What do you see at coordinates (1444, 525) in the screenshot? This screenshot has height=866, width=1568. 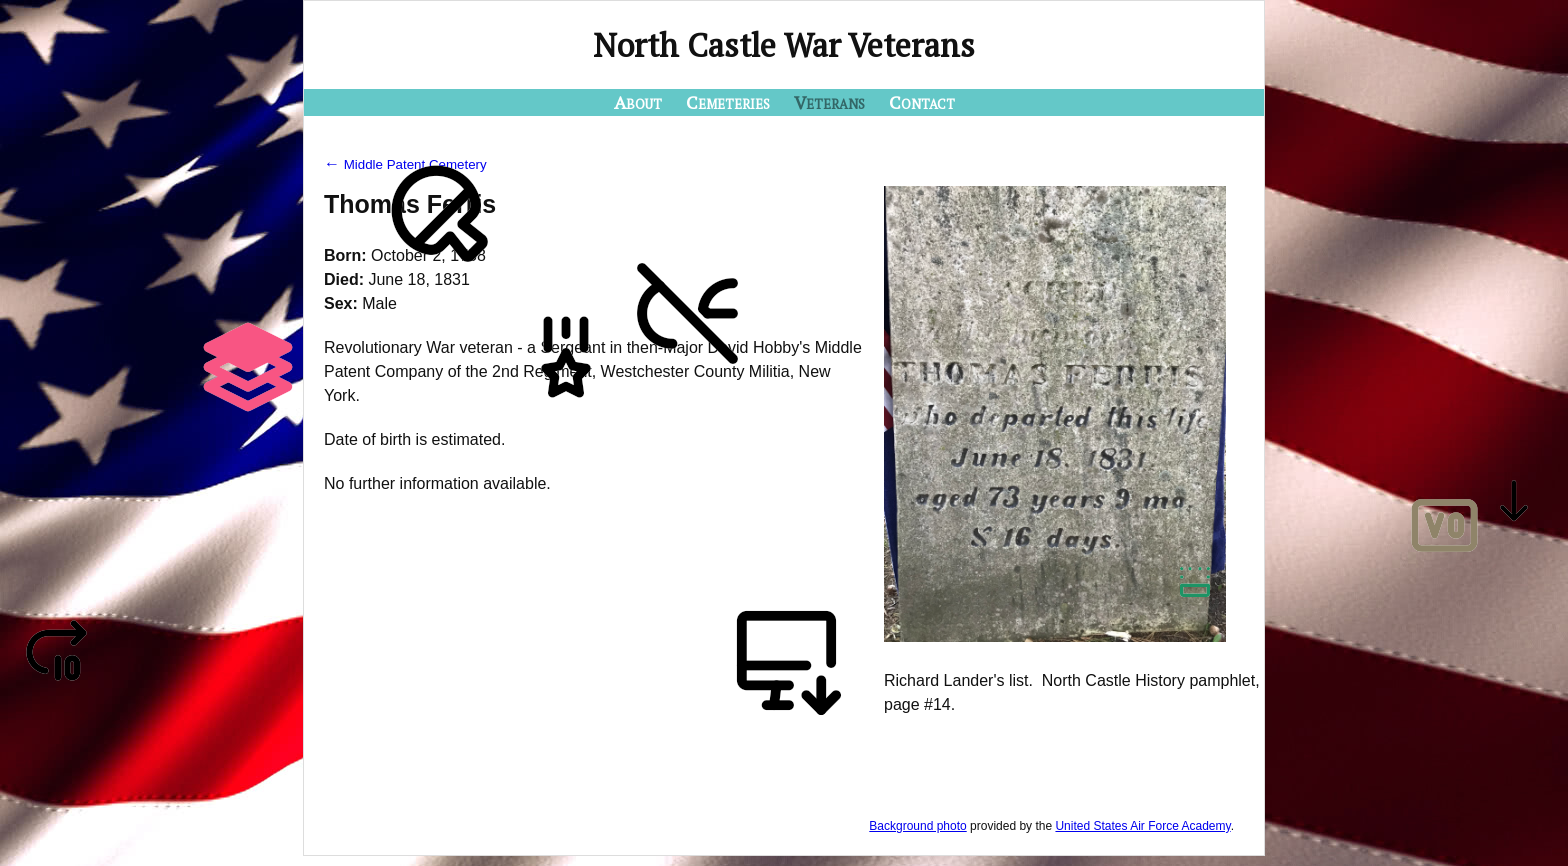 I see `toggle voiceover or voice output settings` at bounding box center [1444, 525].